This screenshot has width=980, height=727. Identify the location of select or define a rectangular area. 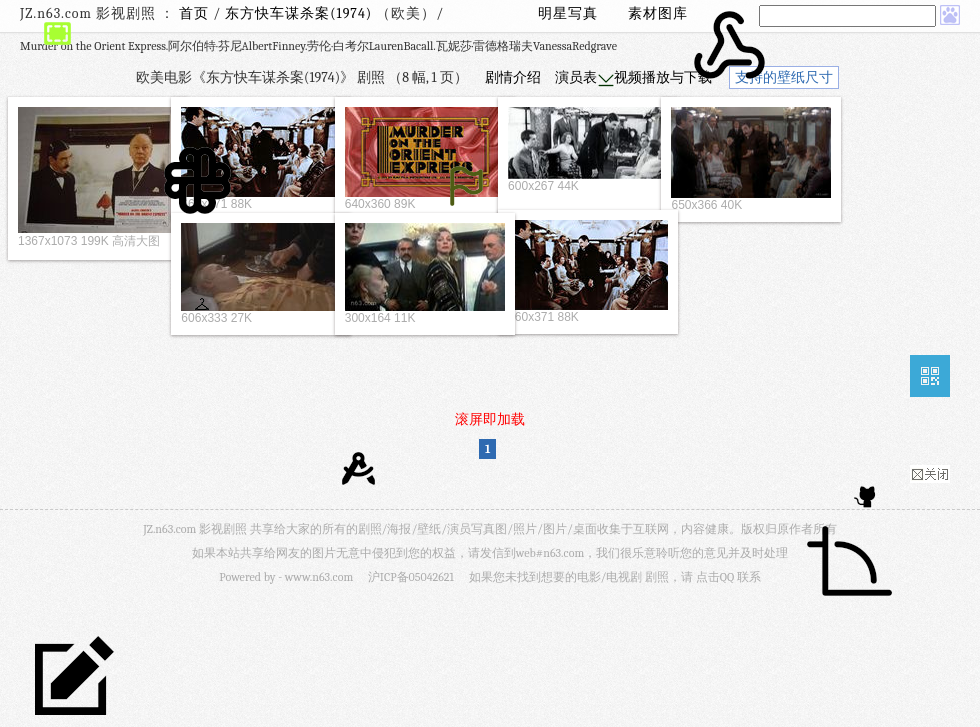
(57, 33).